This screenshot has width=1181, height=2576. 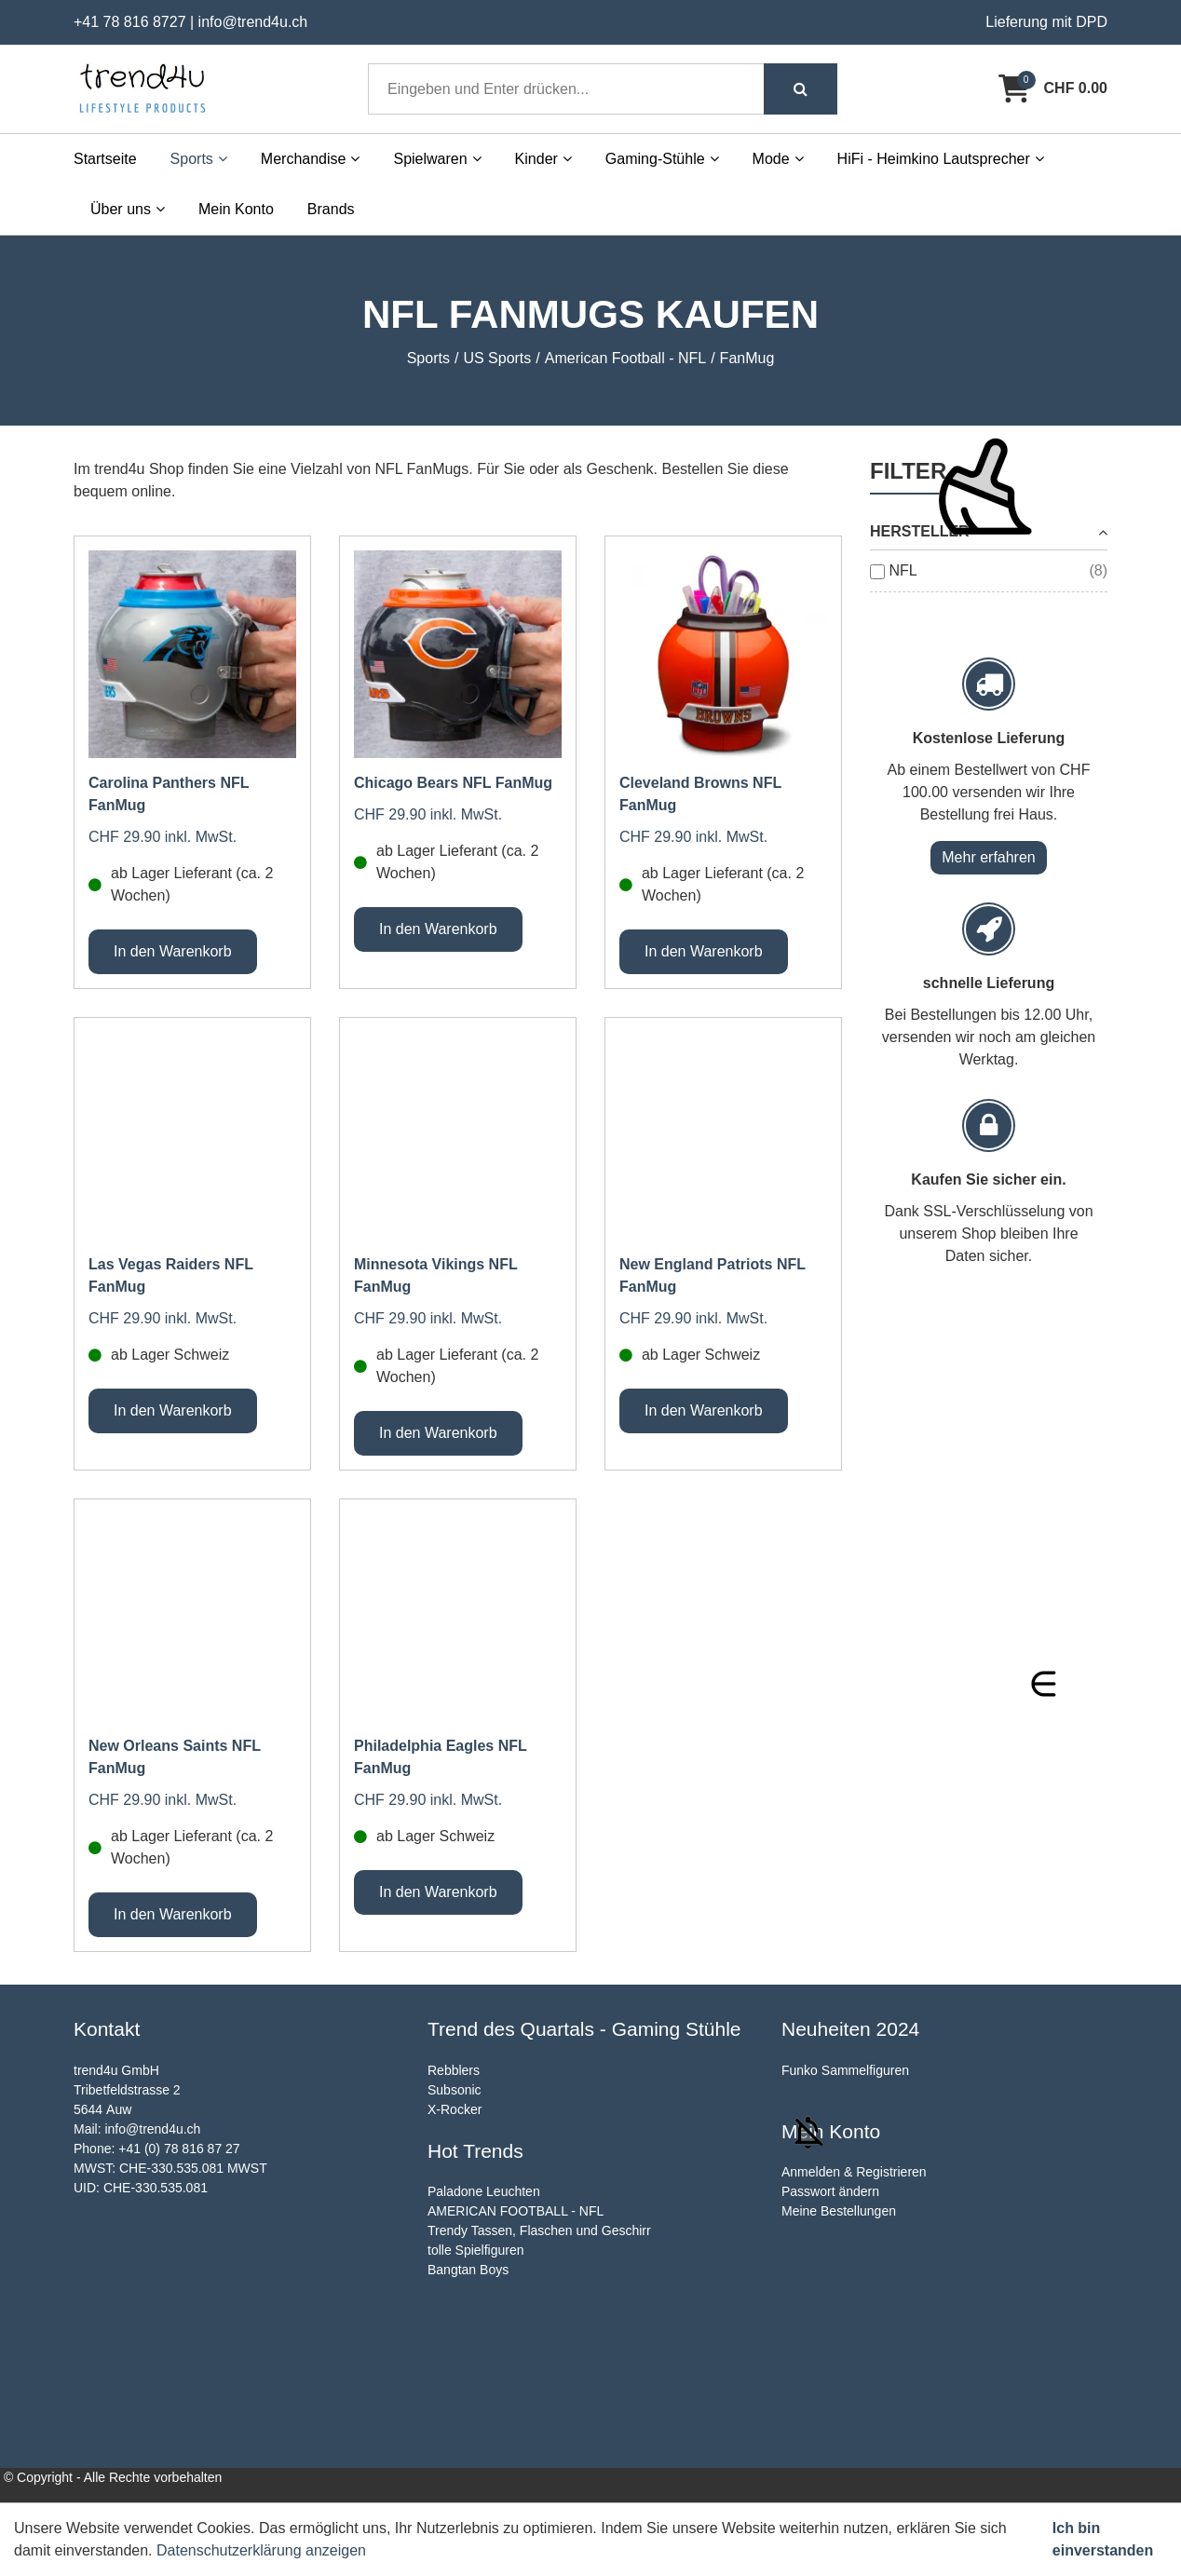 What do you see at coordinates (808, 2132) in the screenshot?
I see `mute or disable notifications` at bounding box center [808, 2132].